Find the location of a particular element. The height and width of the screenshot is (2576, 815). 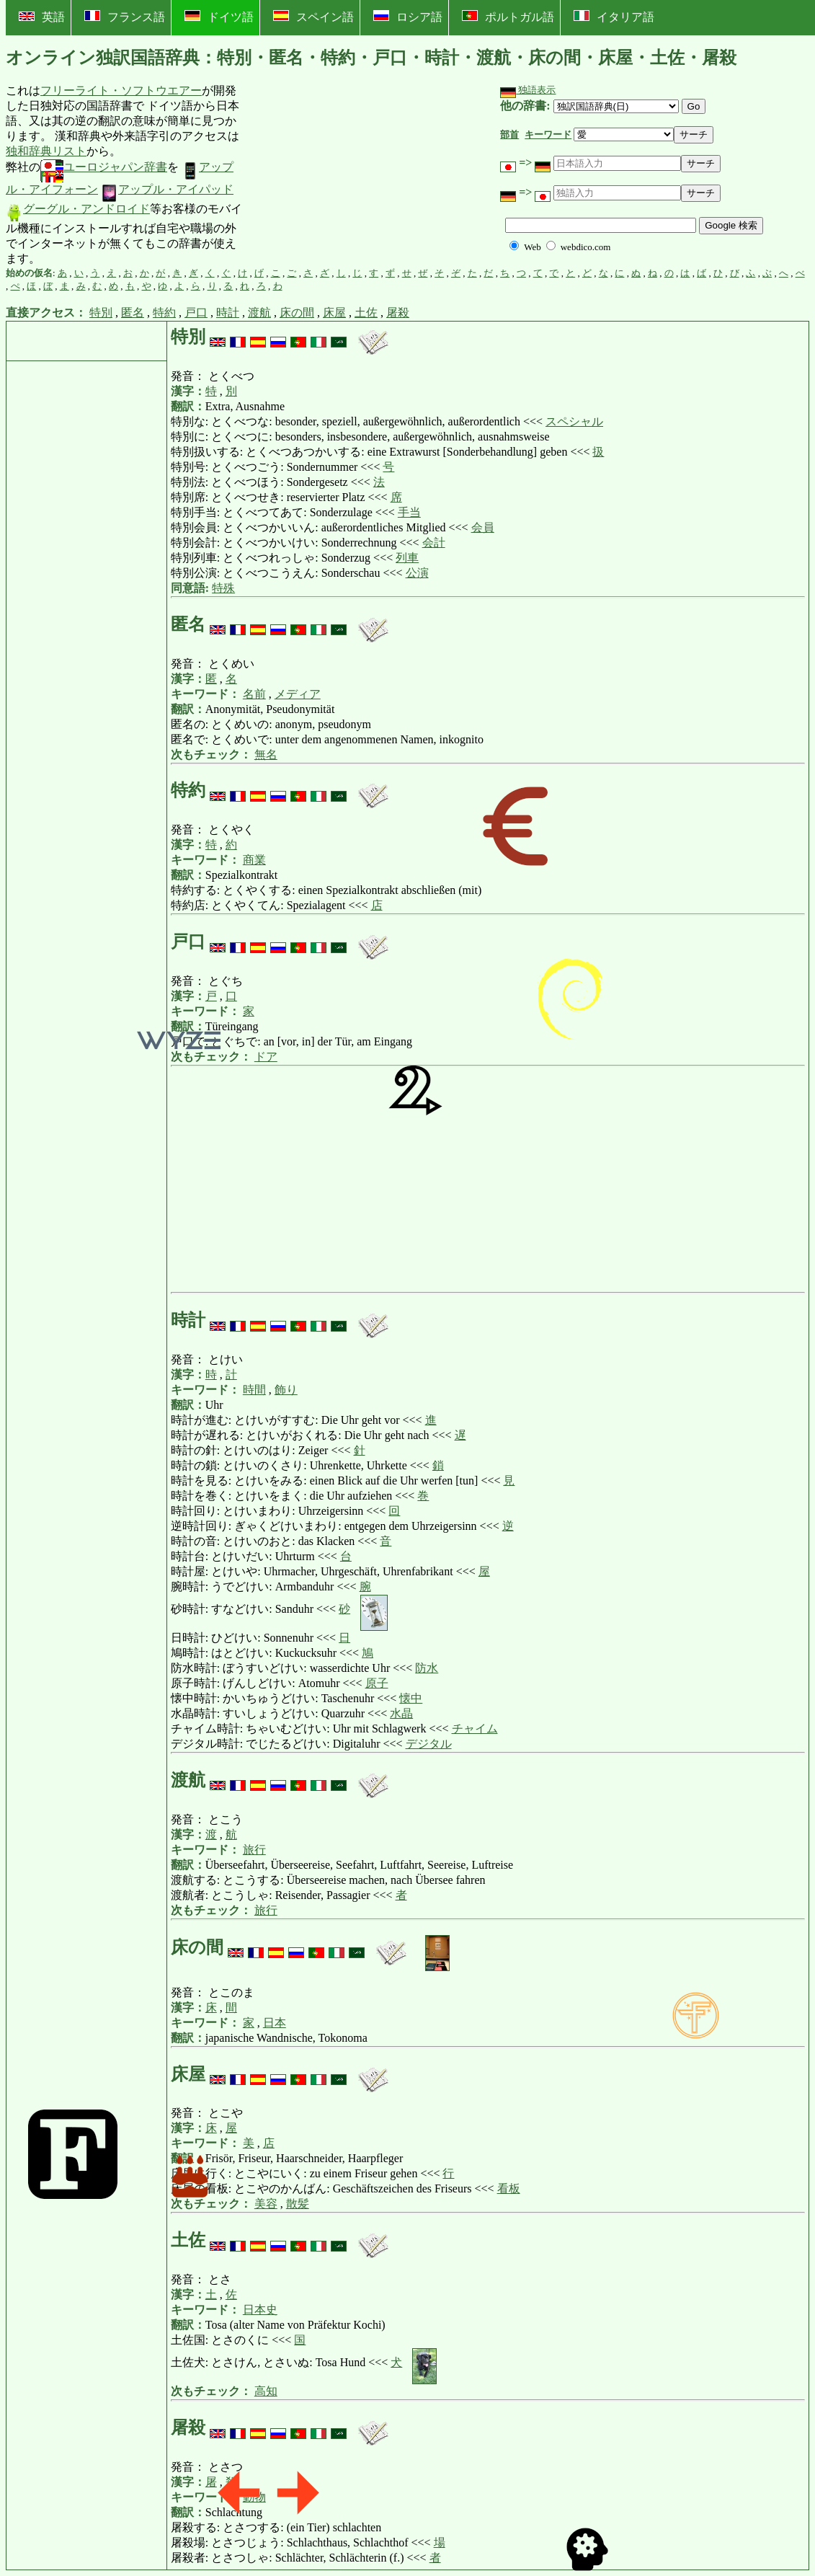

draft2digital publishing platform logo is located at coordinates (415, 1090).